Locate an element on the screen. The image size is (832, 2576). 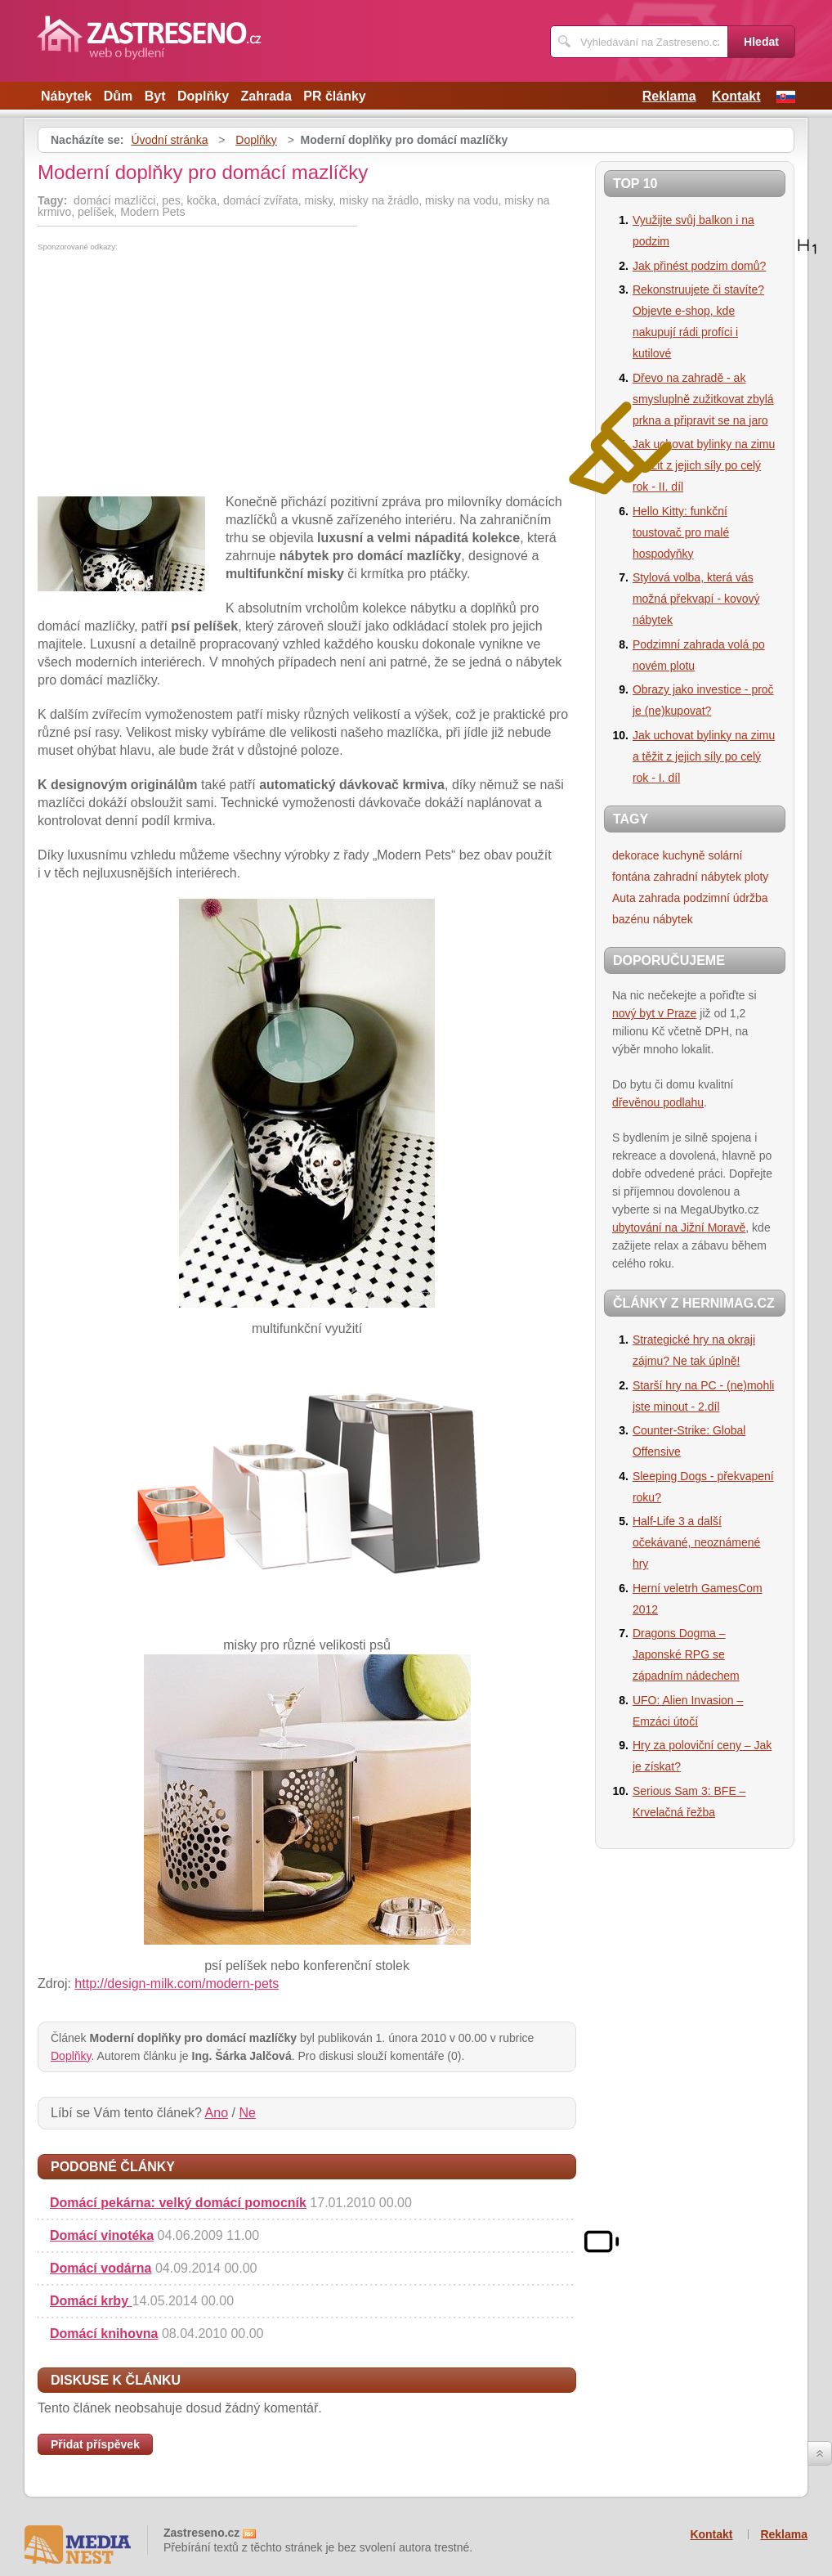
format text as heading level 1 is located at coordinates (807, 246).